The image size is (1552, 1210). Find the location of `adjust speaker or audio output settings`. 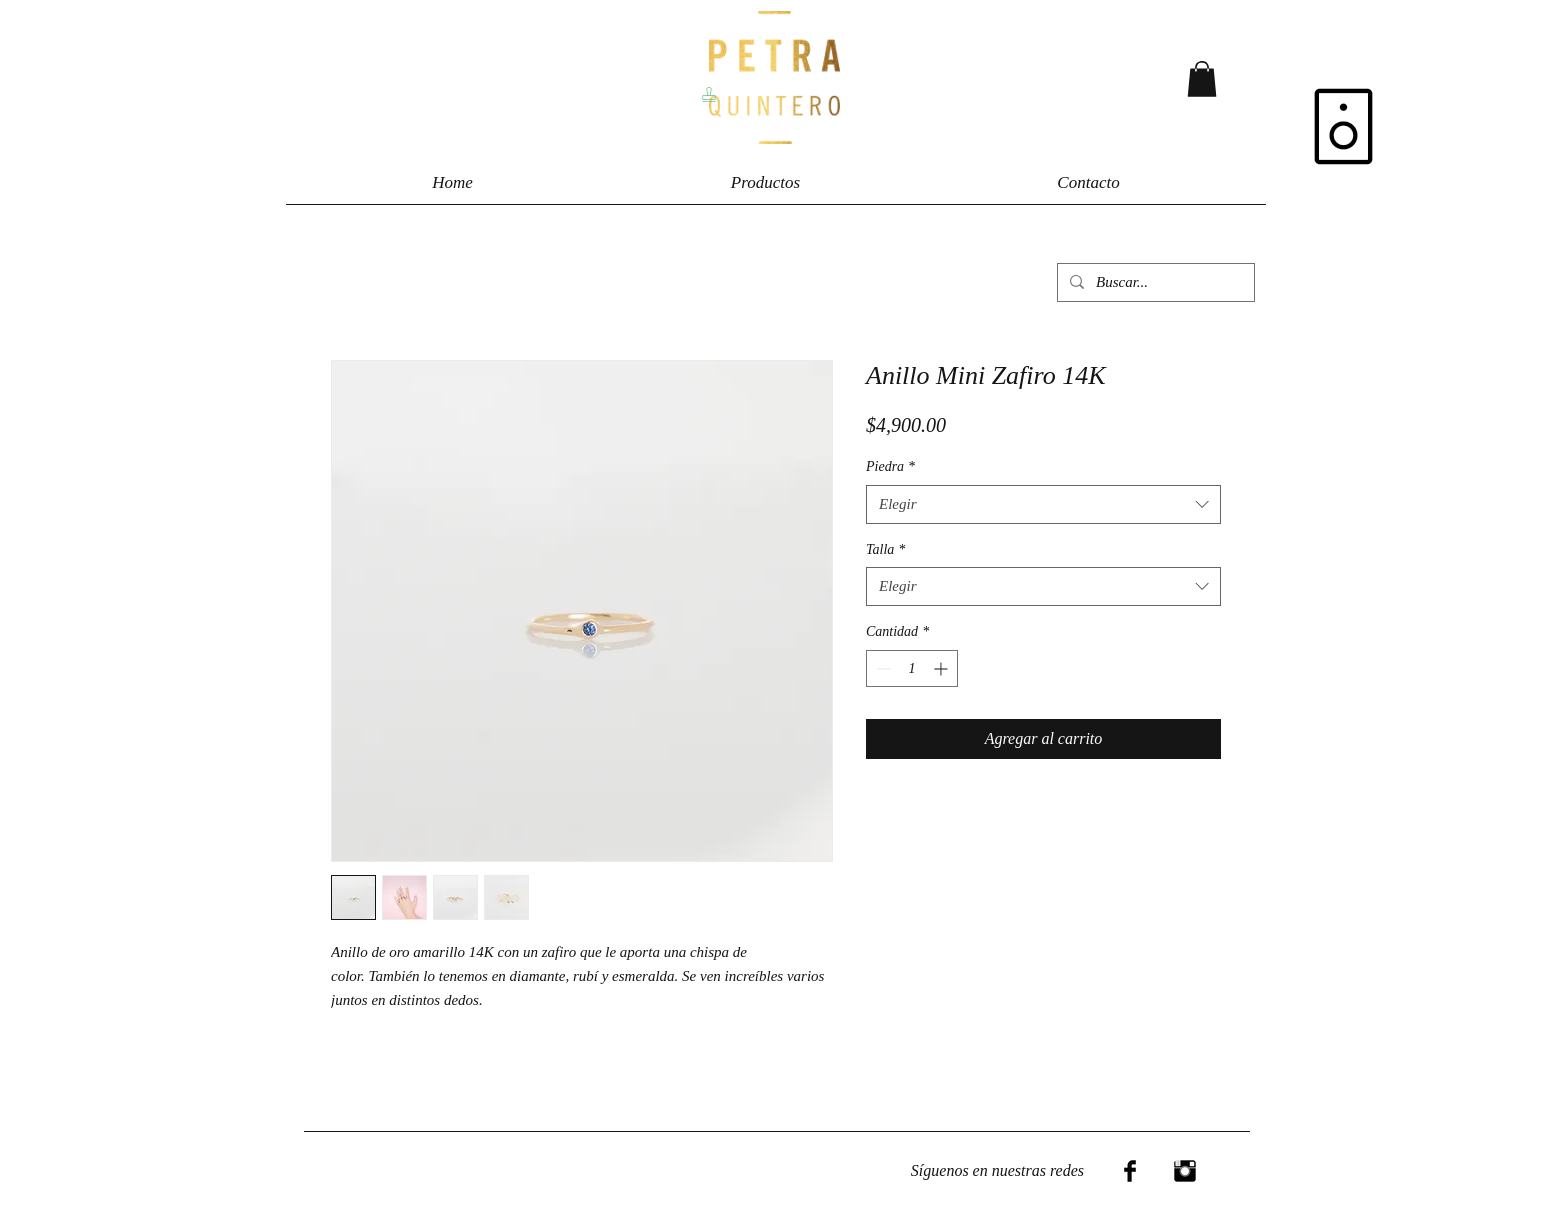

adjust speaker or audio output settings is located at coordinates (1343, 126).